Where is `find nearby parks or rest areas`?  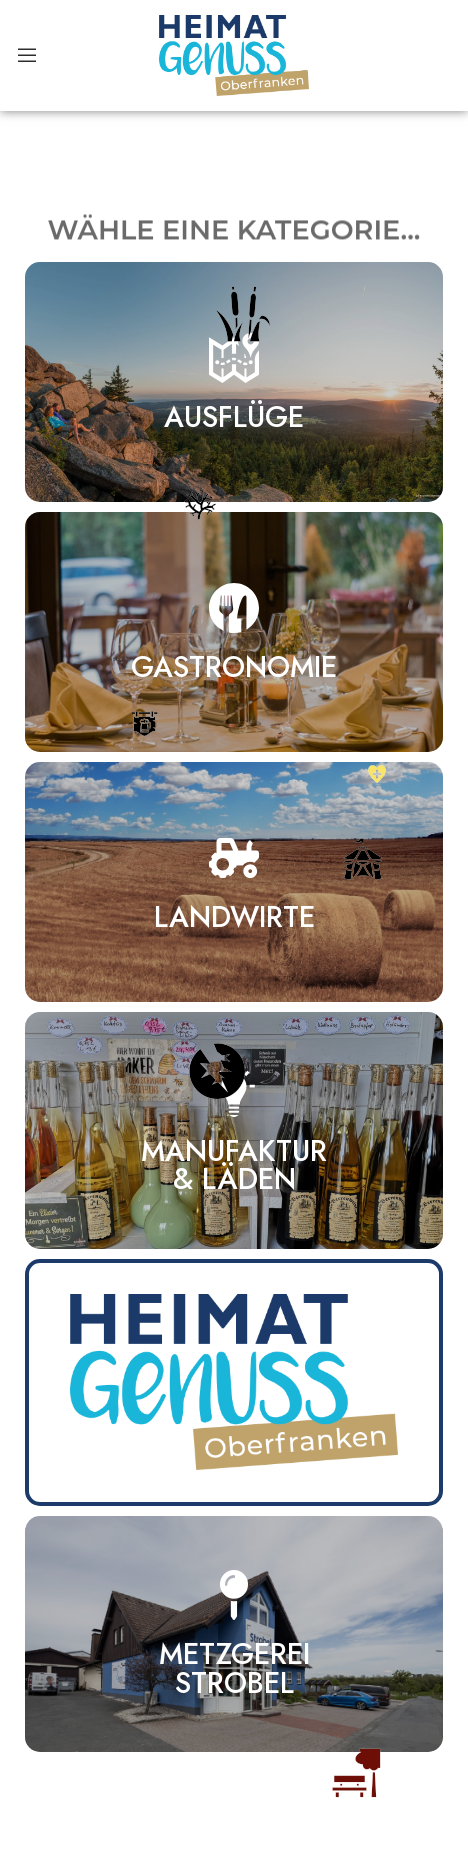 find nearby parks or rest areas is located at coordinates (356, 1773).